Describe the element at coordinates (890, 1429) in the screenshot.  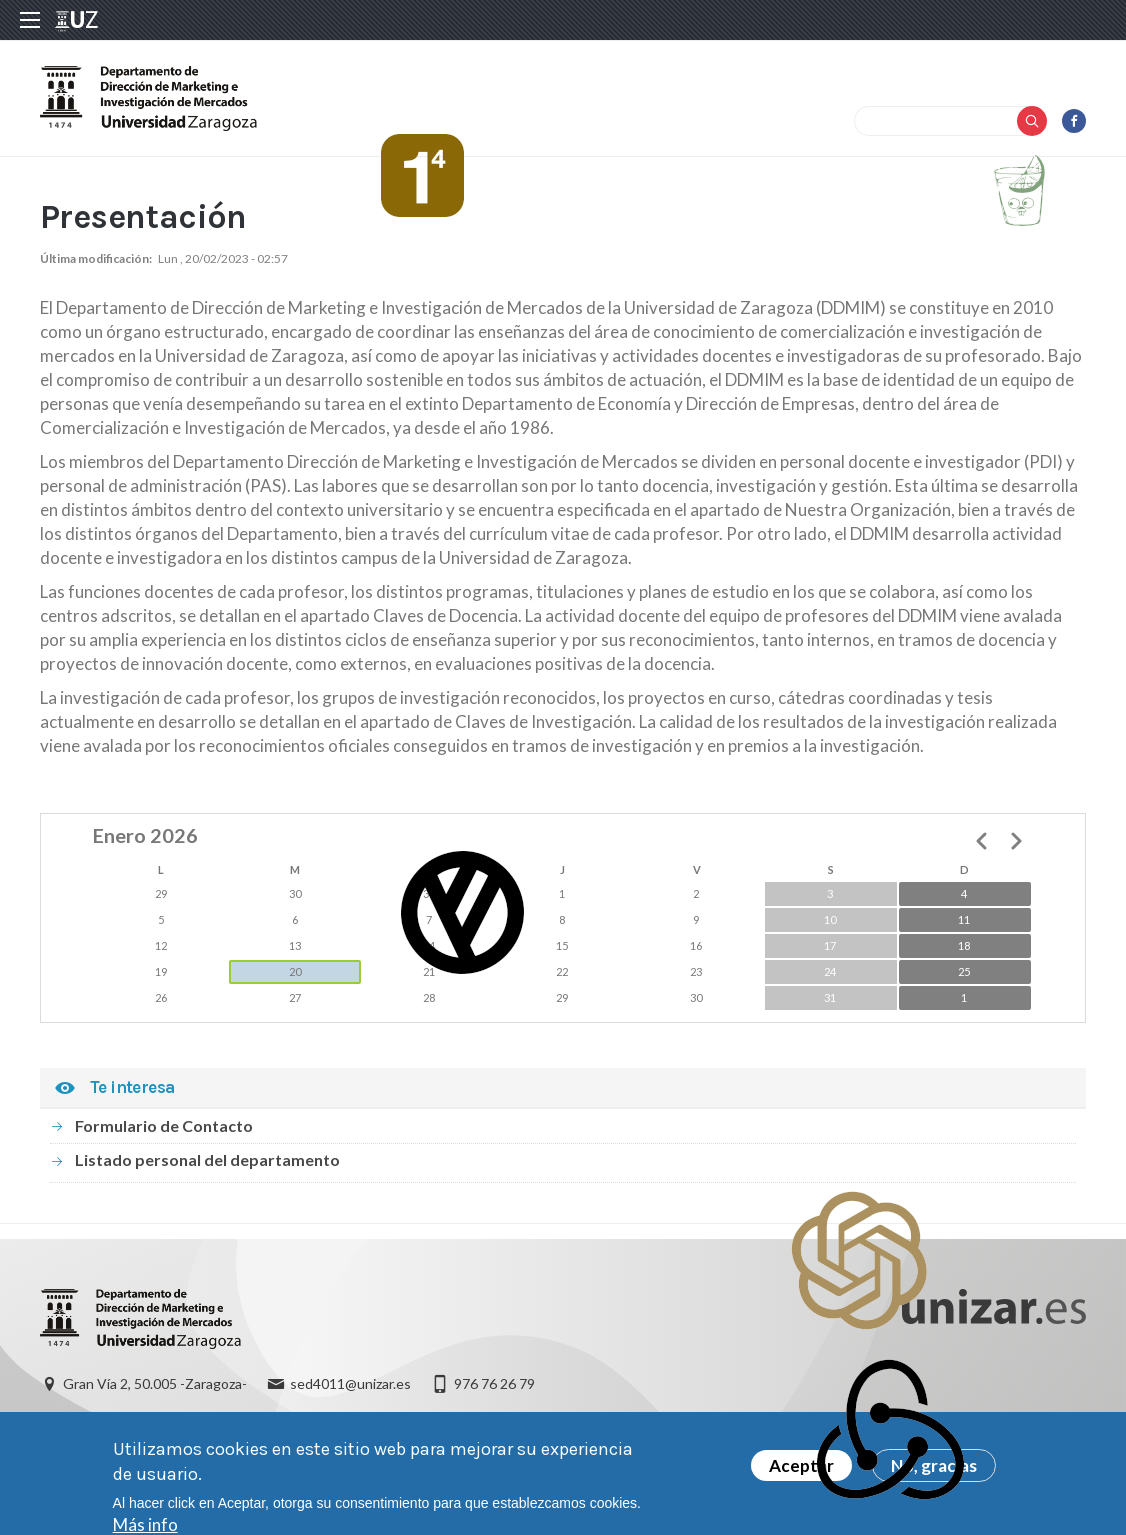
I see `Redux state management library logo` at that location.